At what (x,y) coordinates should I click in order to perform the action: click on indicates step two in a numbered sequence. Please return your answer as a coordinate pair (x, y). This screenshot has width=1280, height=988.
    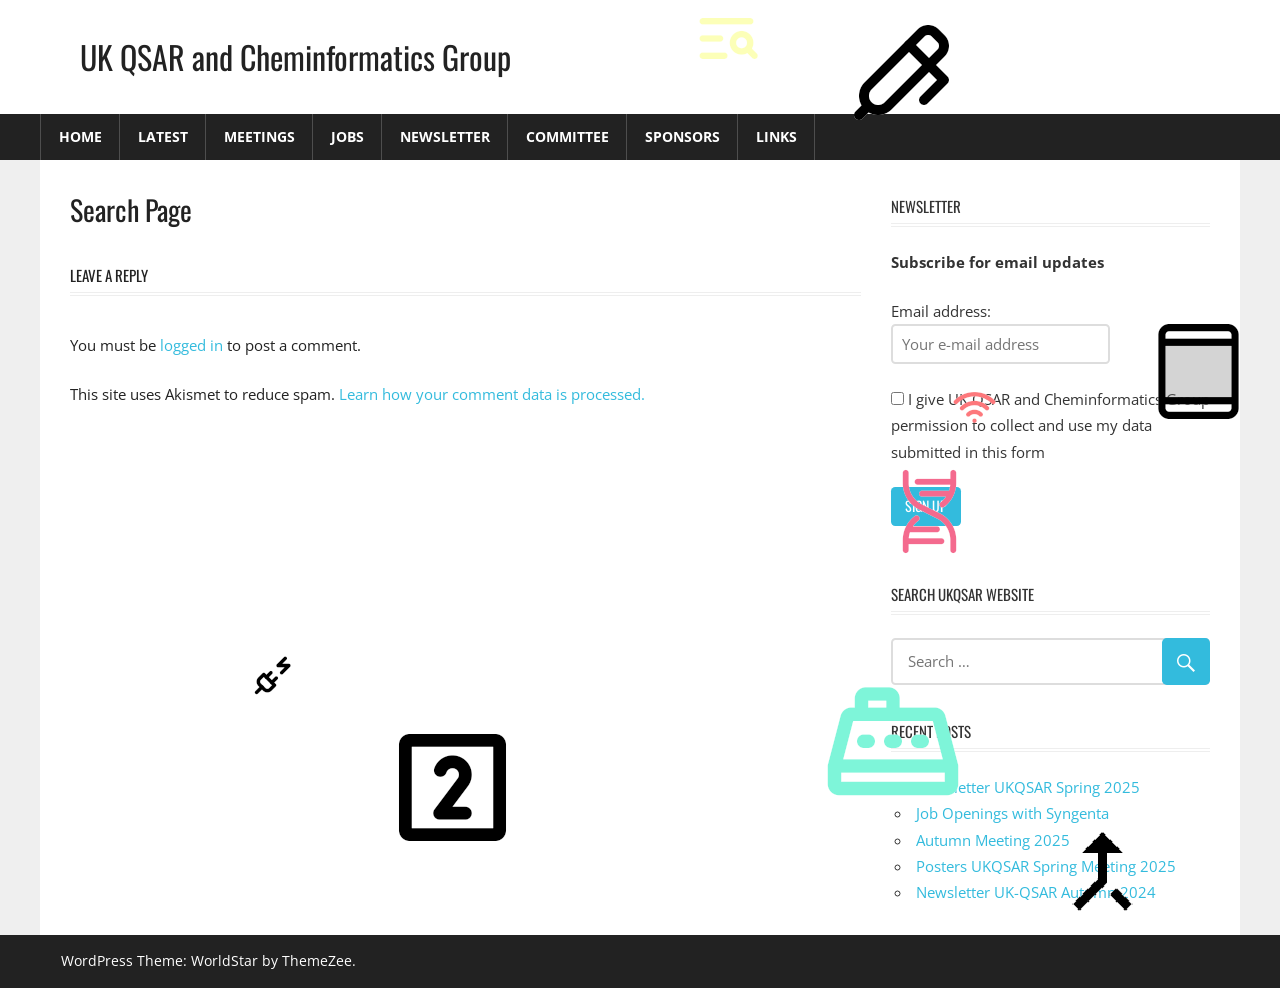
    Looking at the image, I should click on (452, 787).